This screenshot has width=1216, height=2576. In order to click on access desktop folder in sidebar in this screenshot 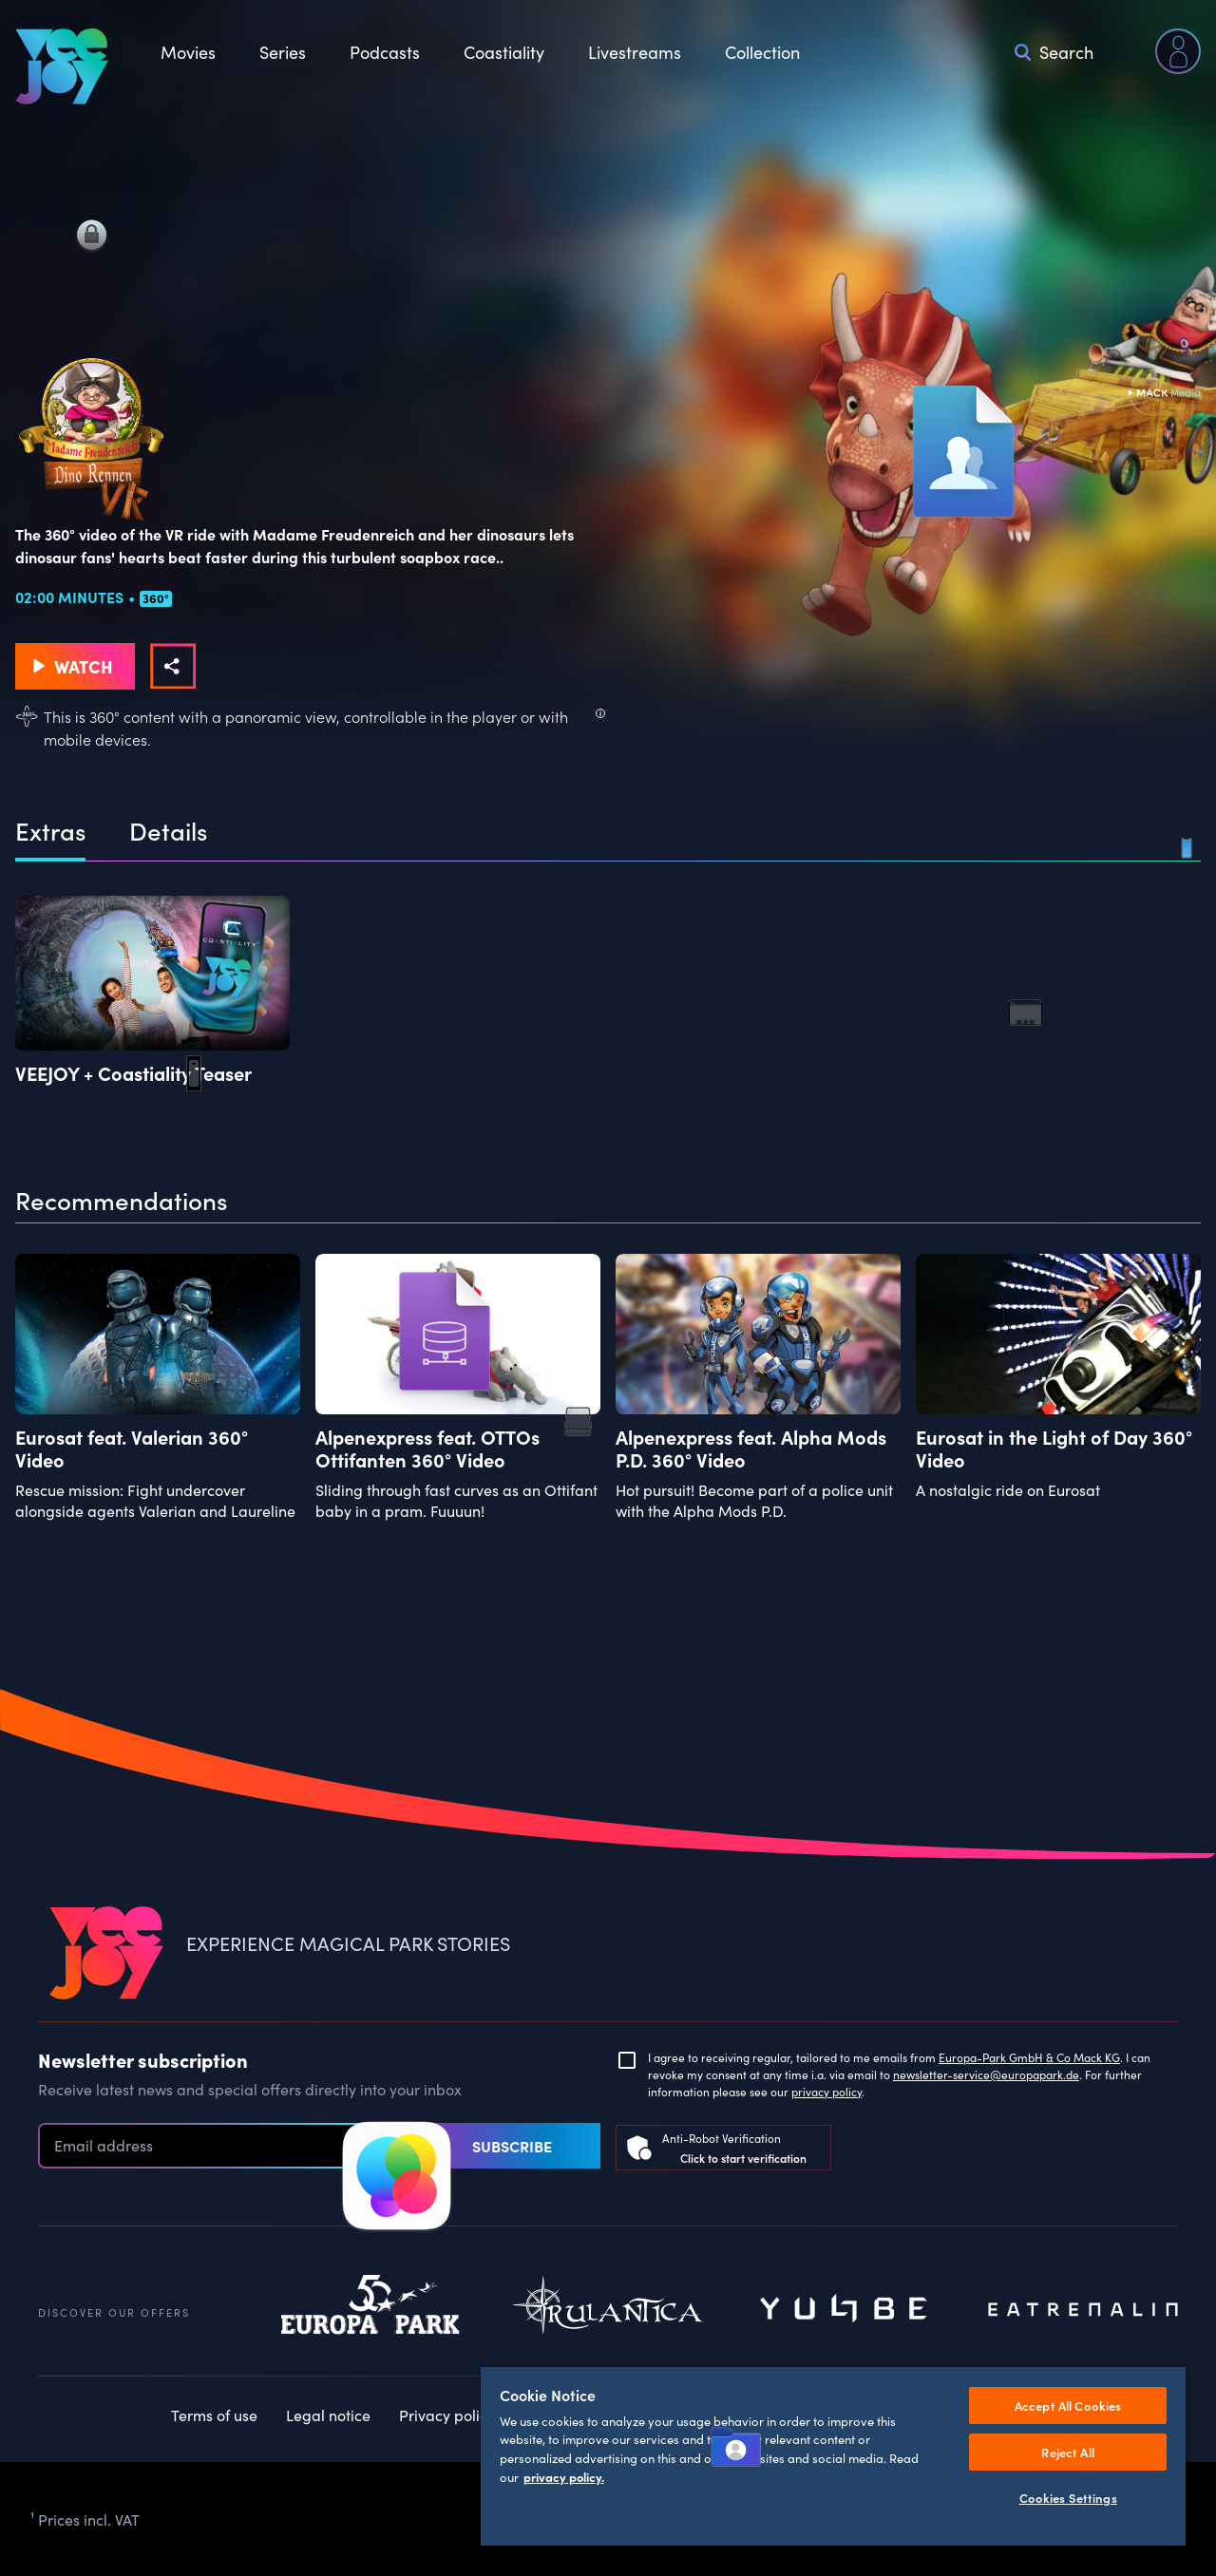, I will do `click(1025, 1013)`.